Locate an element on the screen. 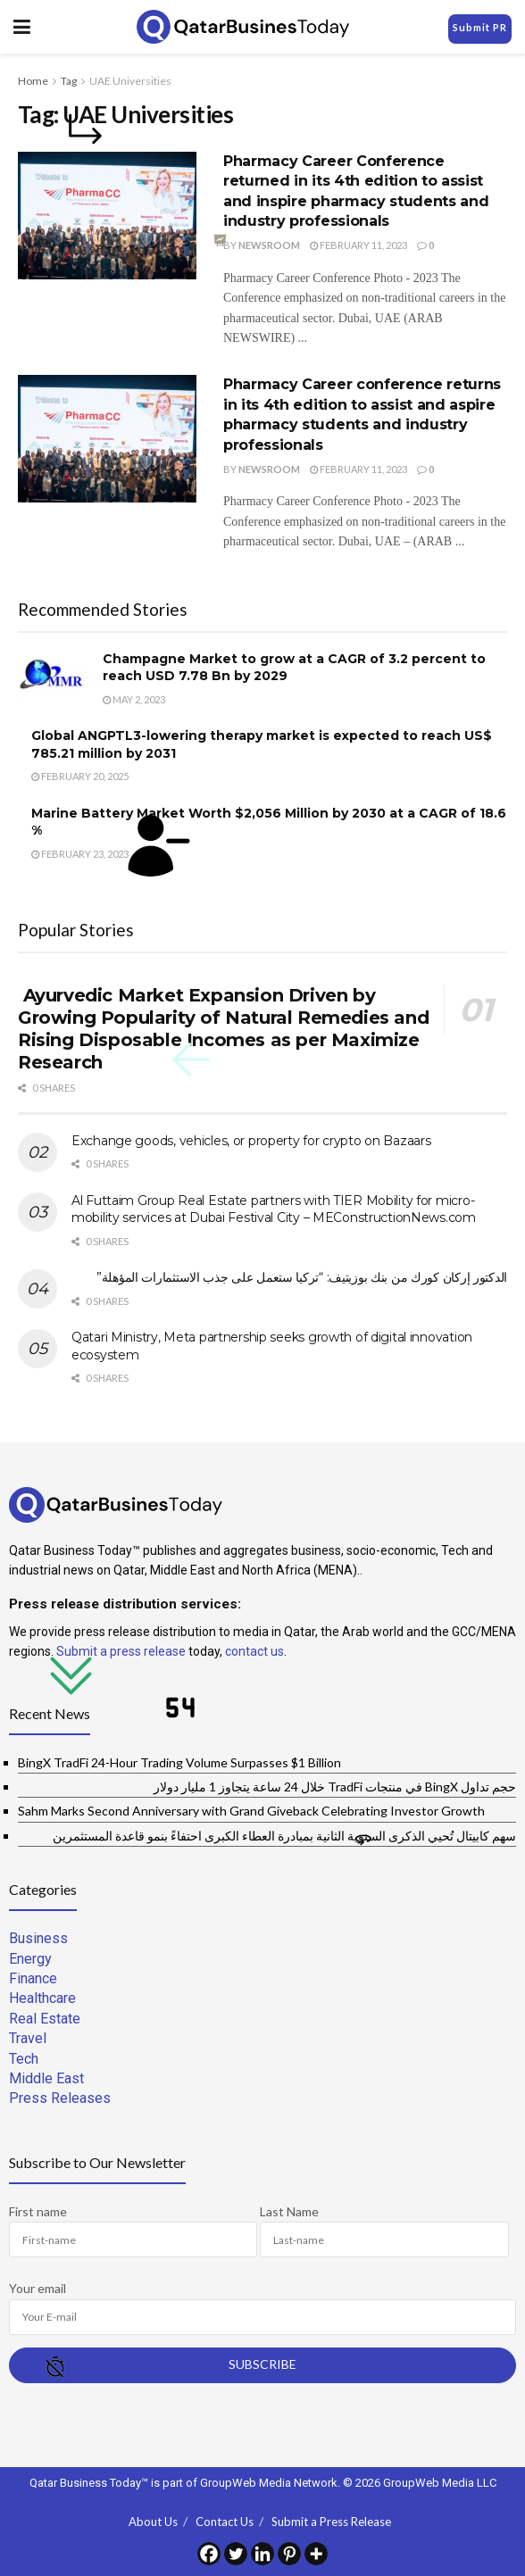 The image size is (525, 2576). disable or cancel timer is located at coordinates (55, 2367).